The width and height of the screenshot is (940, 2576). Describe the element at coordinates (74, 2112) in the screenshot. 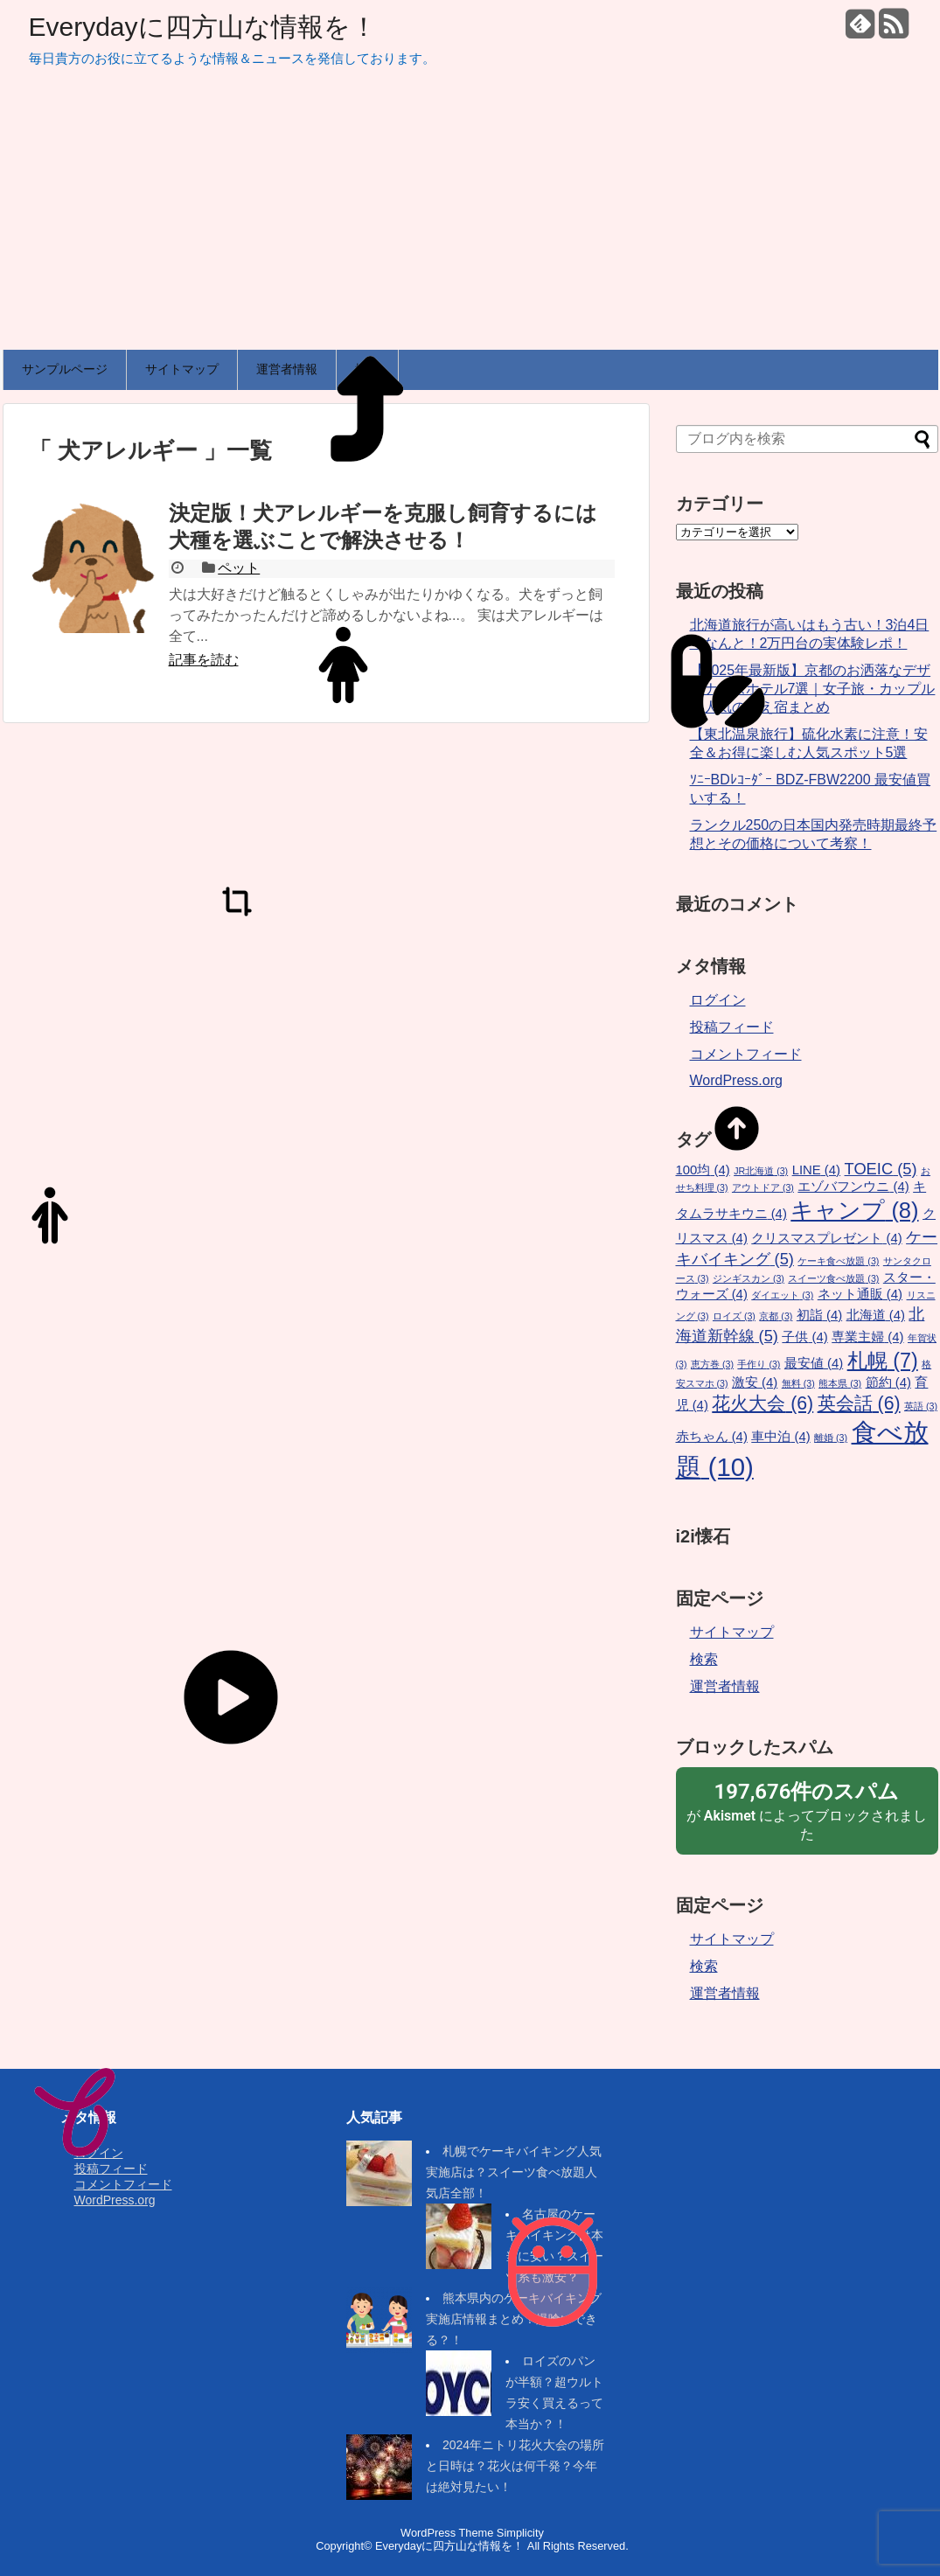

I see `open the Bunpo Japanese learning app` at that location.